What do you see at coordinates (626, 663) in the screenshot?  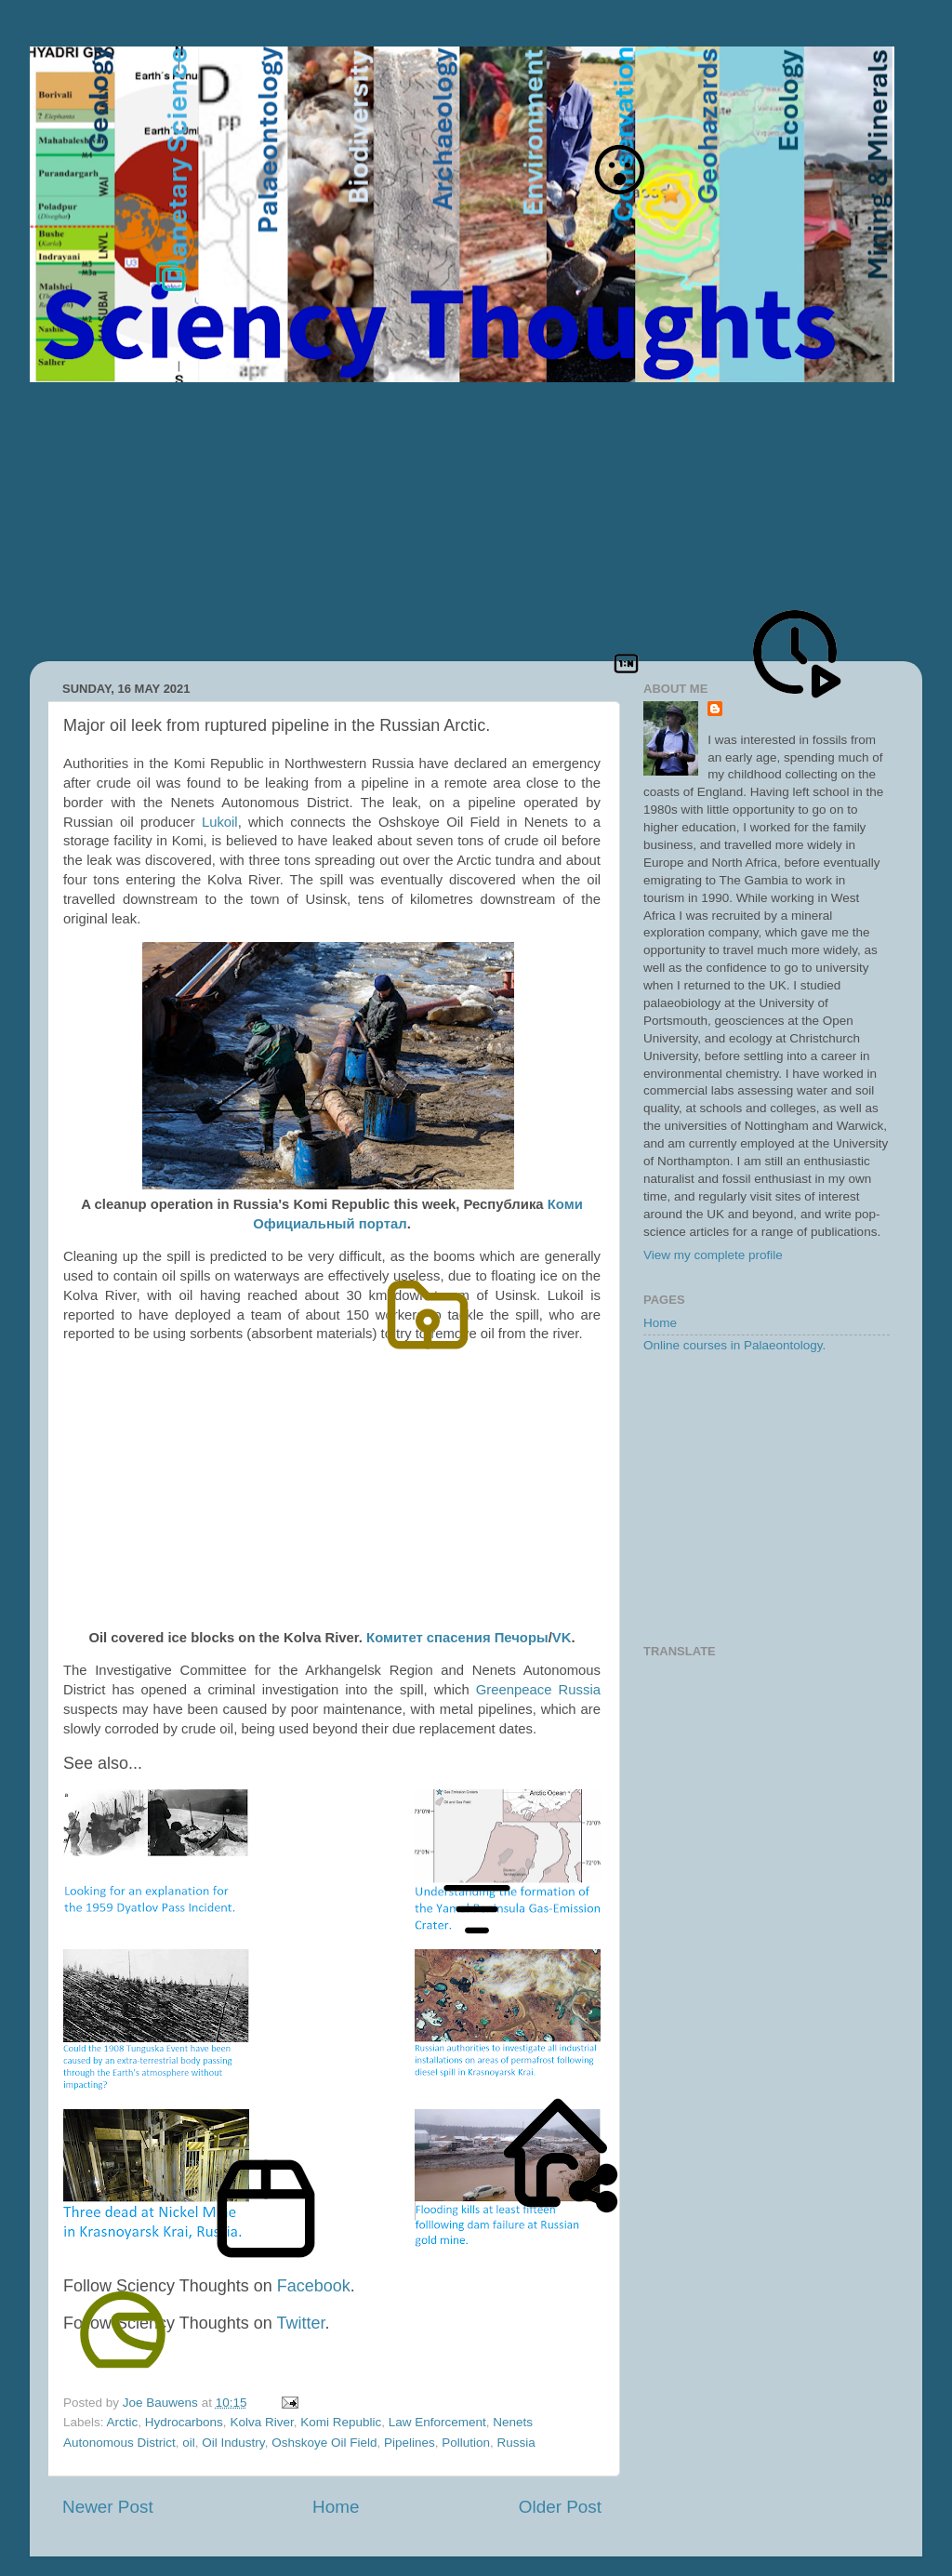 I see `indicates a one-to-many database relationship` at bounding box center [626, 663].